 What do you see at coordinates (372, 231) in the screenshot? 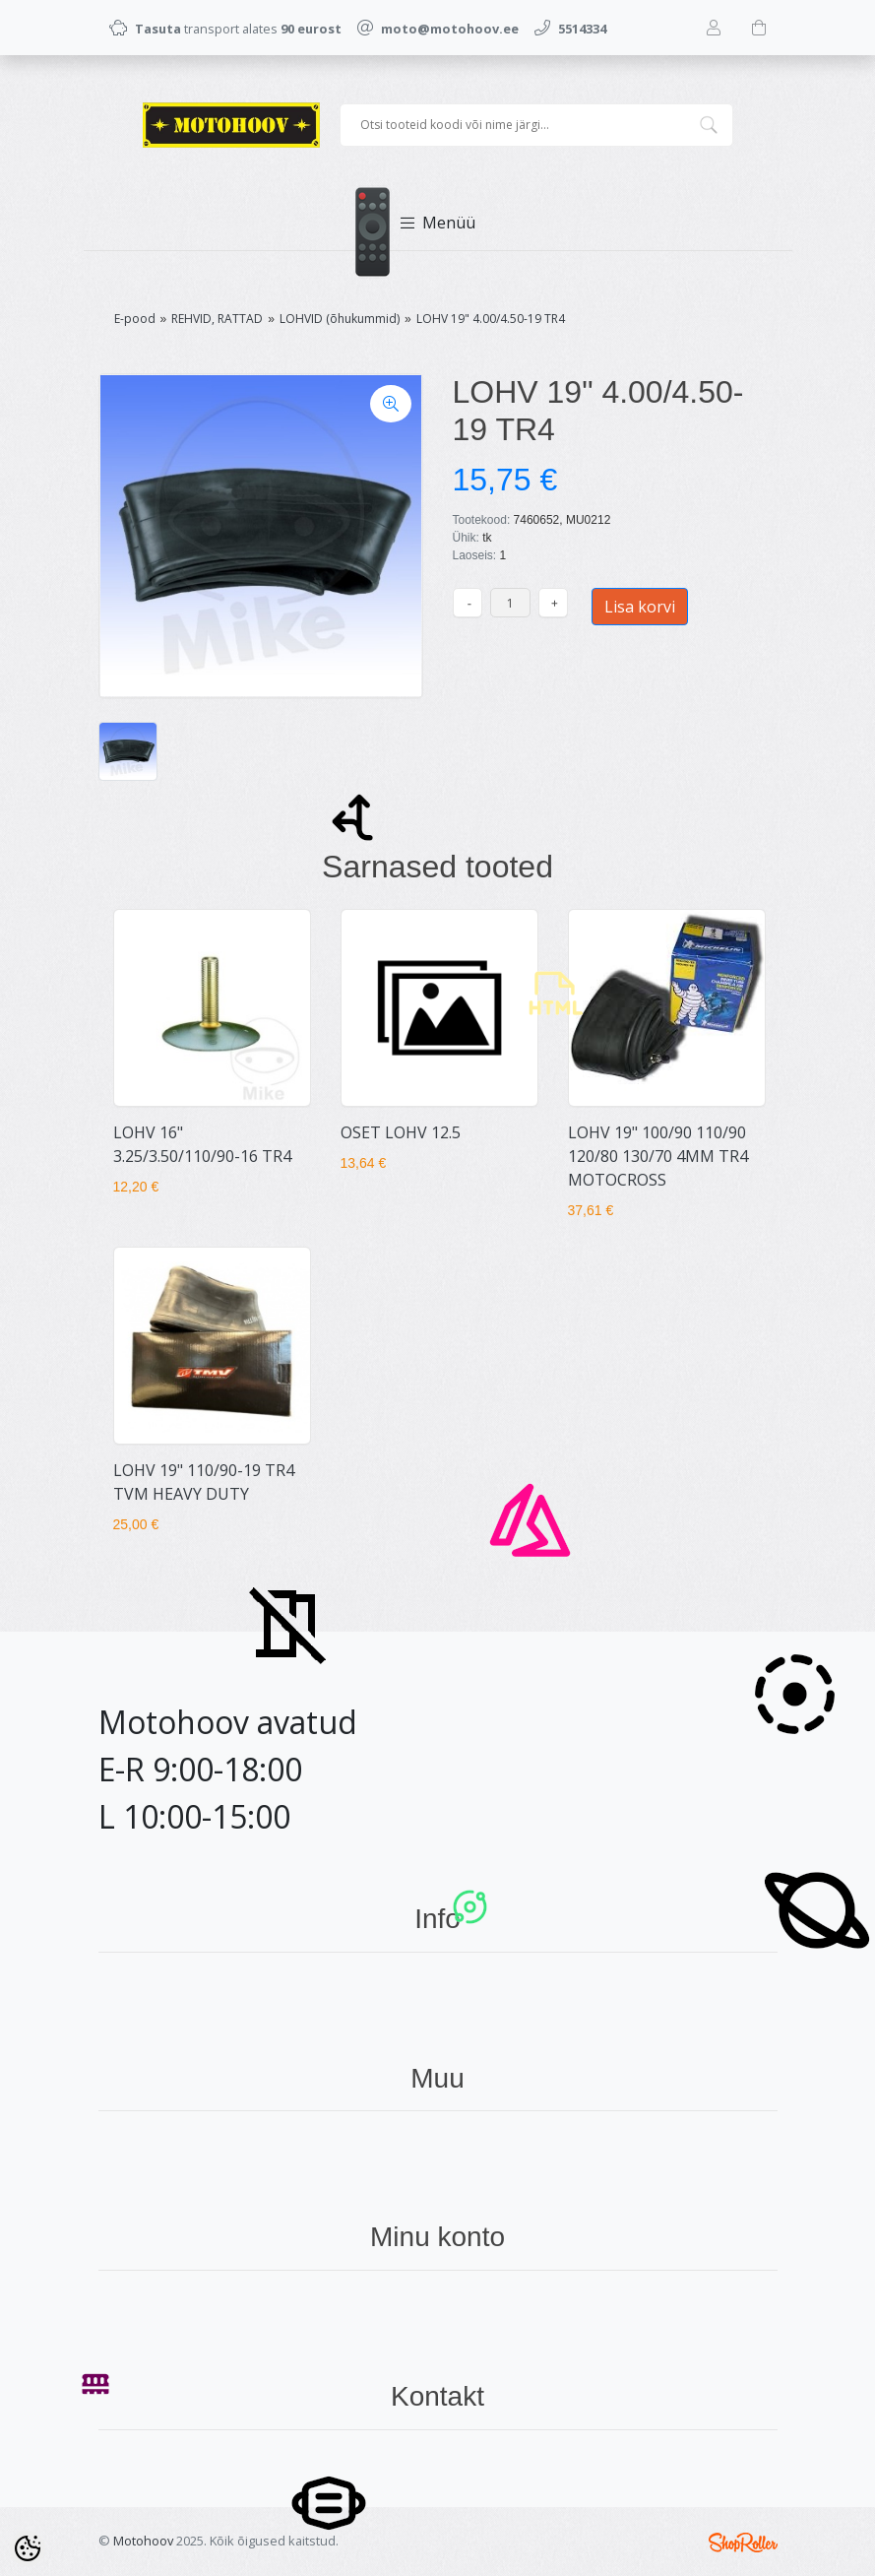
I see `connect a tv remote as an input device` at bounding box center [372, 231].